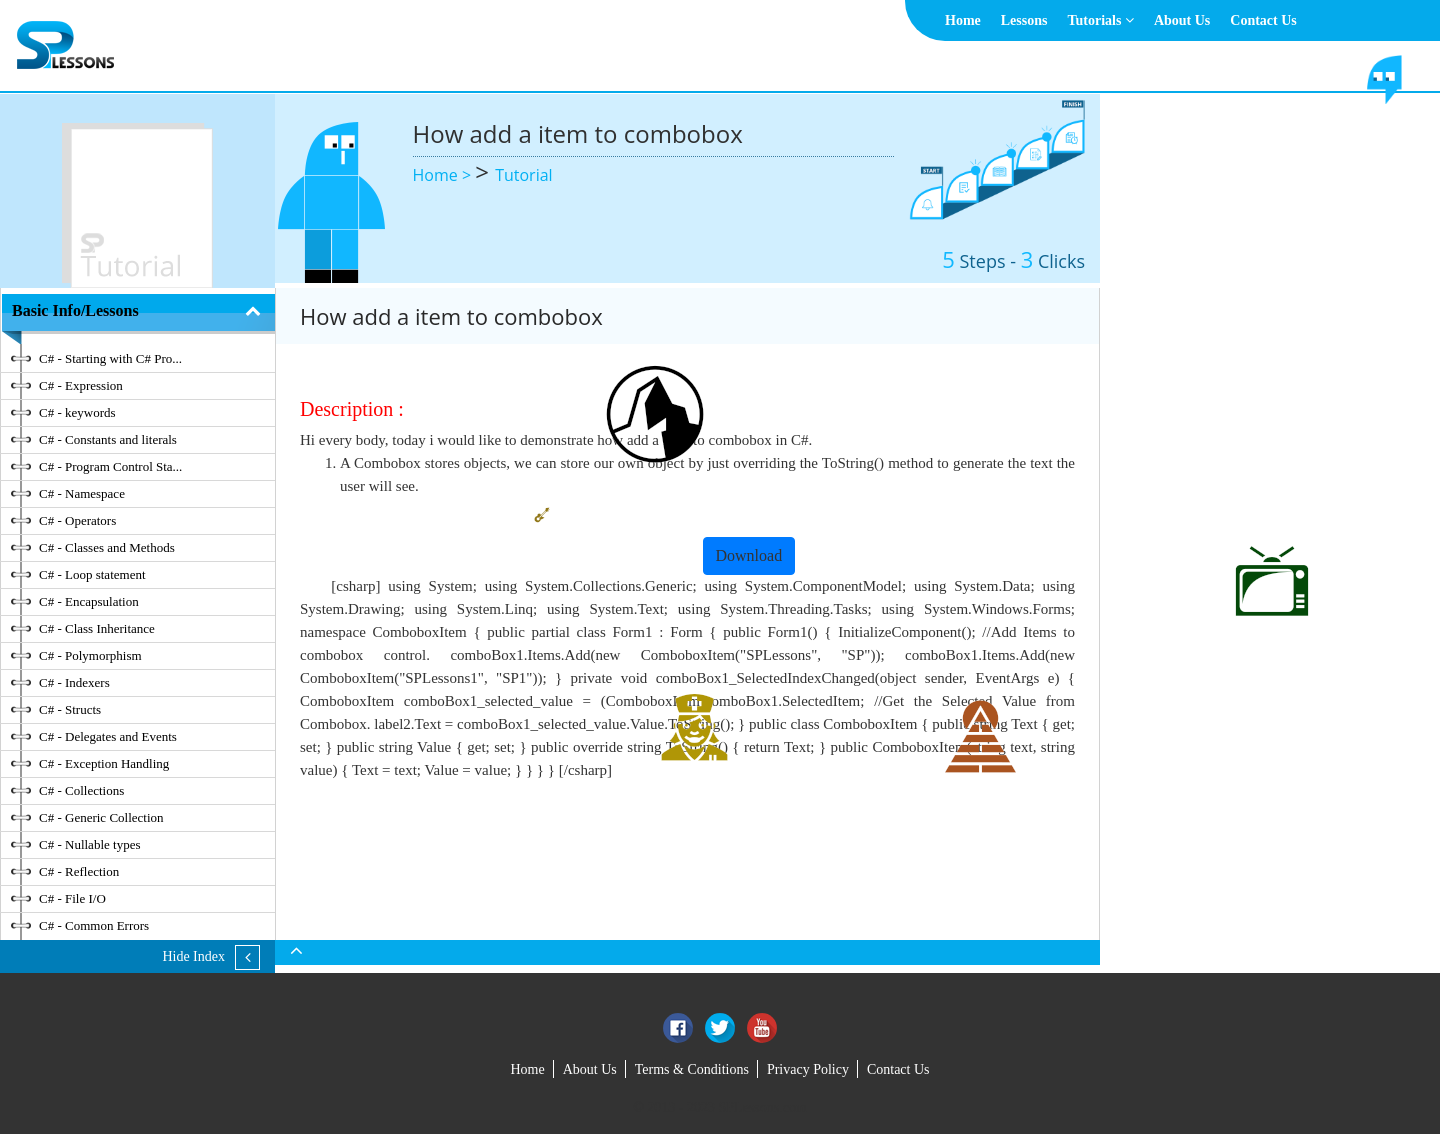 The image size is (1440, 1134). What do you see at coordinates (1272, 581) in the screenshot?
I see `access tv or video streaming features` at bounding box center [1272, 581].